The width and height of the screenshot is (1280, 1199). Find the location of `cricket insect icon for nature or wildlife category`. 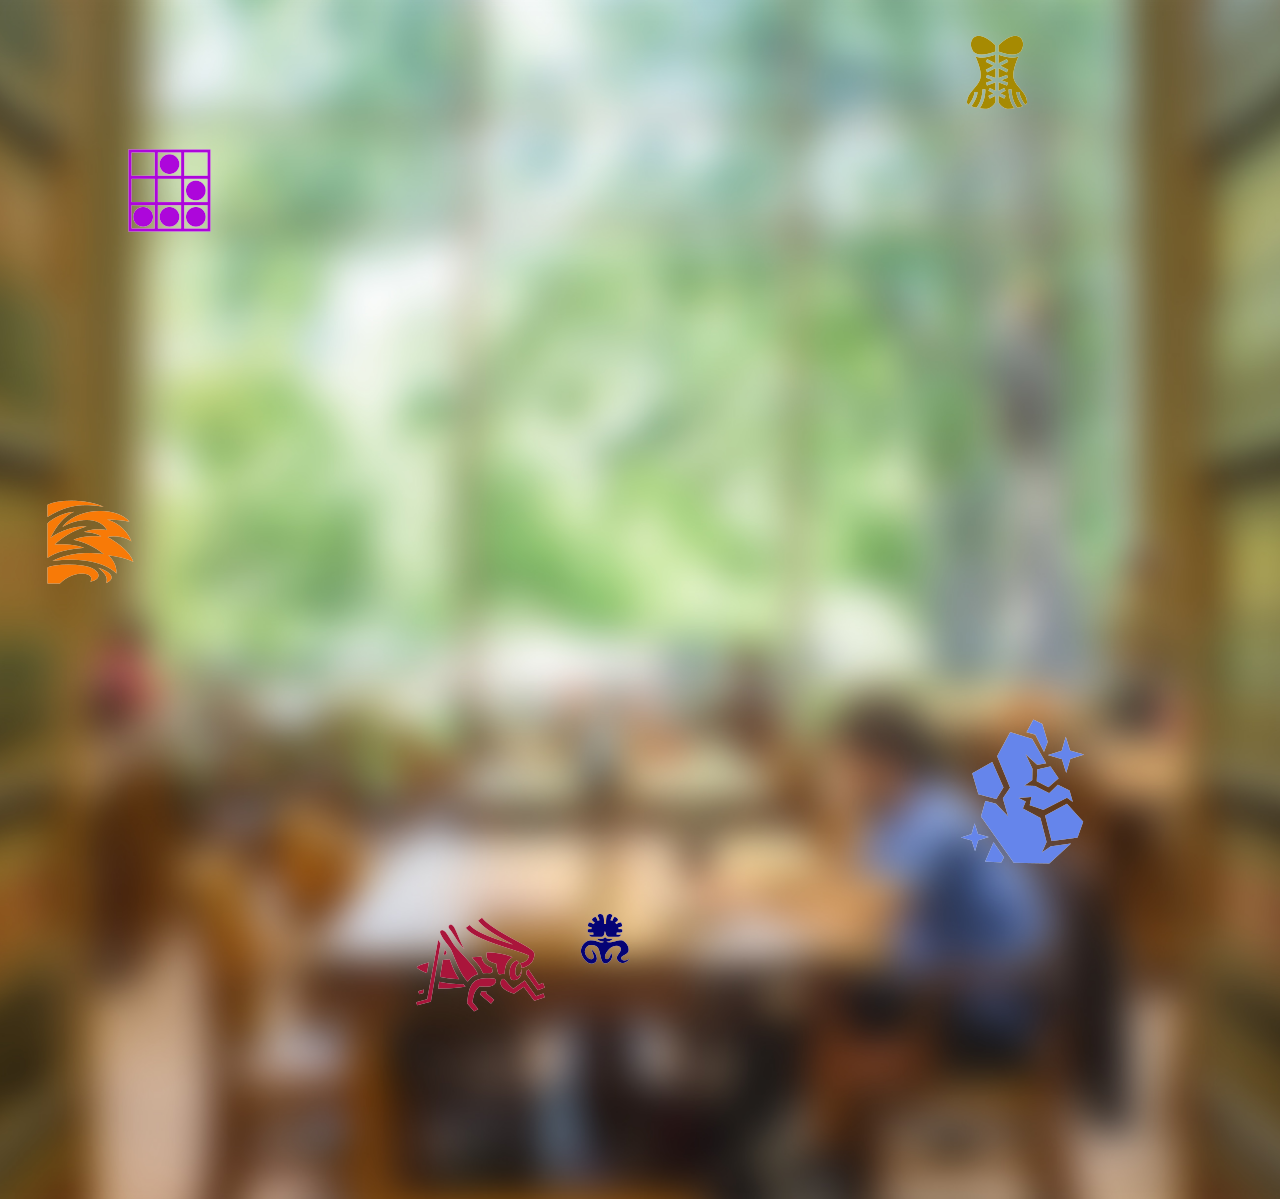

cricket insect icon for nature or wildlife category is located at coordinates (480, 964).